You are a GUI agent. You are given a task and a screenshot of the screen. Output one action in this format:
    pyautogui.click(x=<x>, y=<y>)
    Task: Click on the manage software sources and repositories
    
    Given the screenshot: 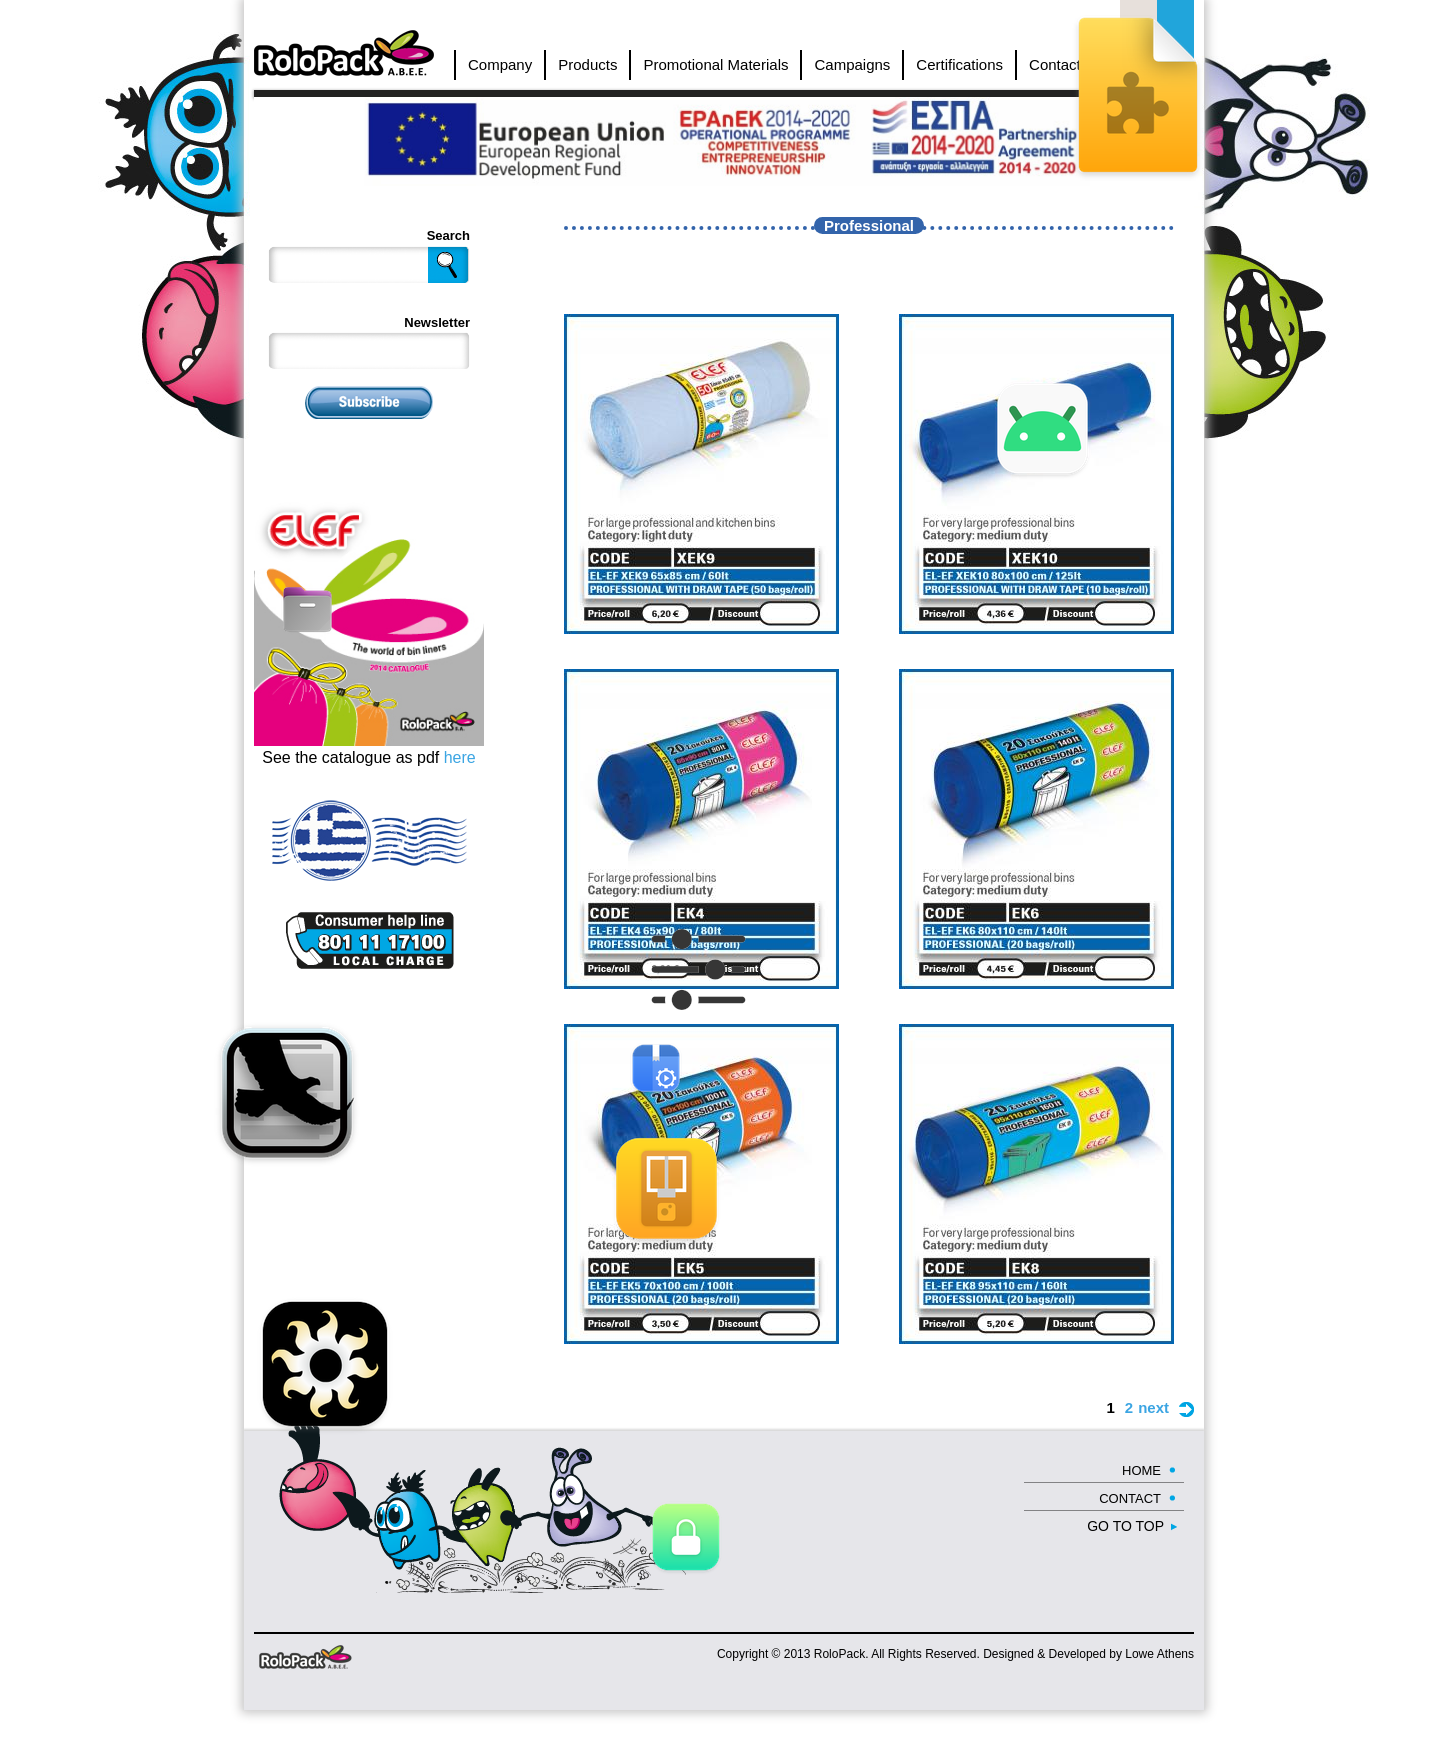 What is the action you would take?
    pyautogui.click(x=656, y=1069)
    